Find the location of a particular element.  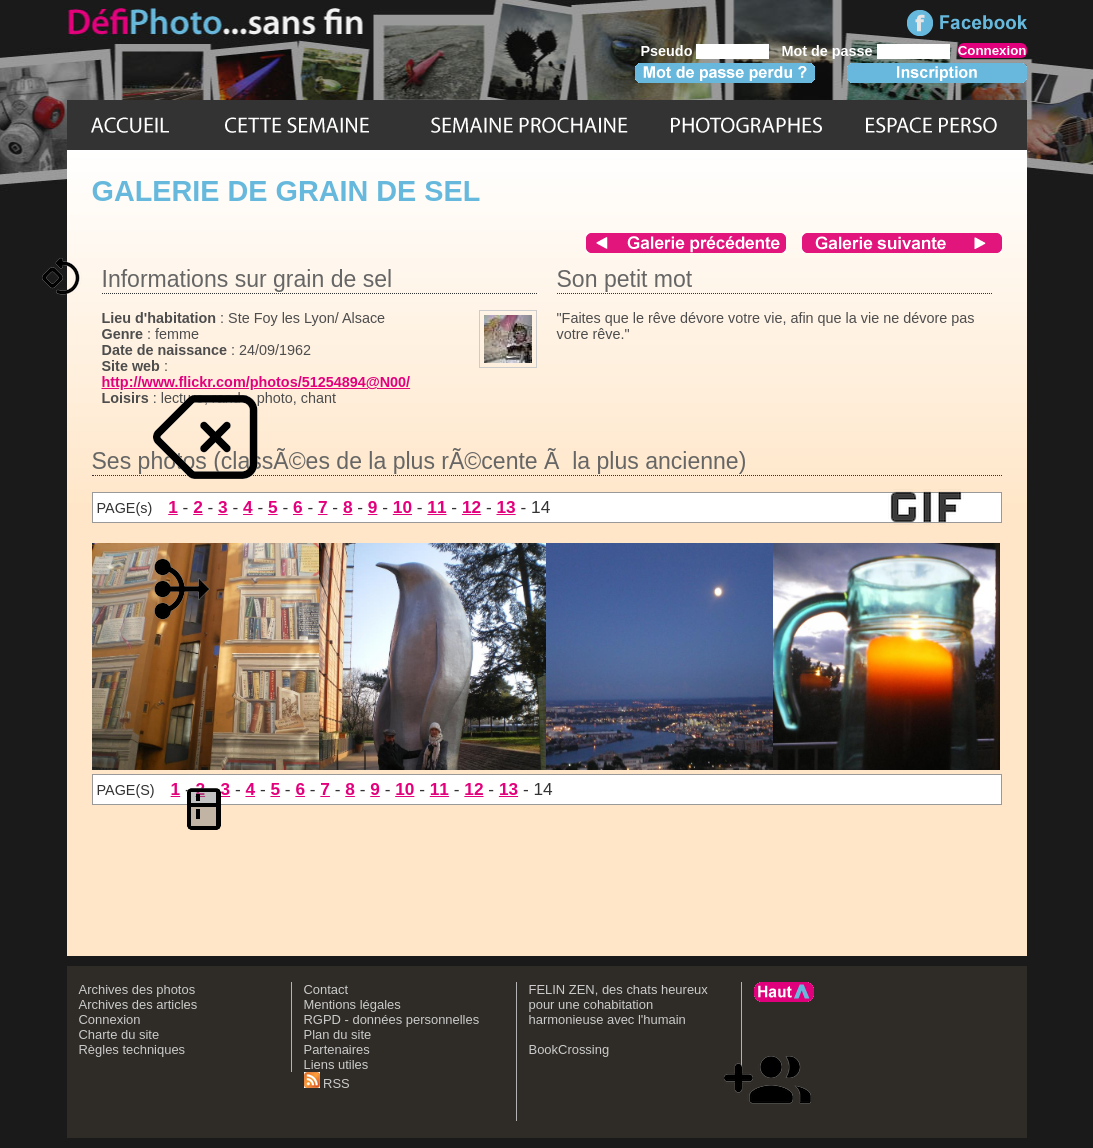

rotate image 90 degrees counterclockwise is located at coordinates (61, 276).